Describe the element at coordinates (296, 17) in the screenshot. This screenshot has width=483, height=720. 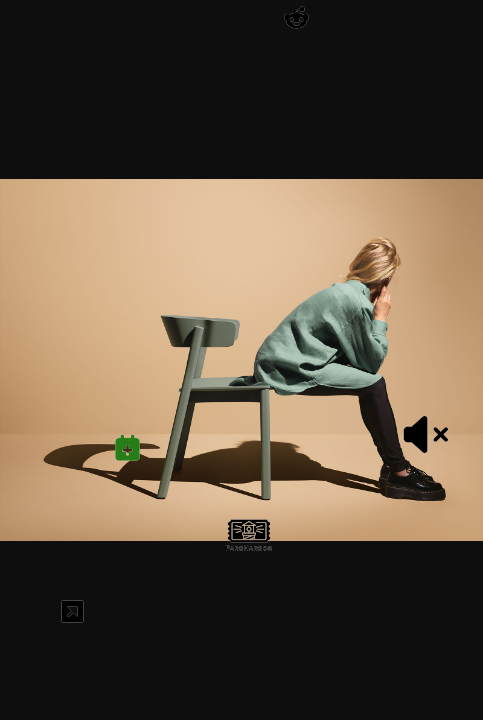
I see `open the reddit app` at that location.